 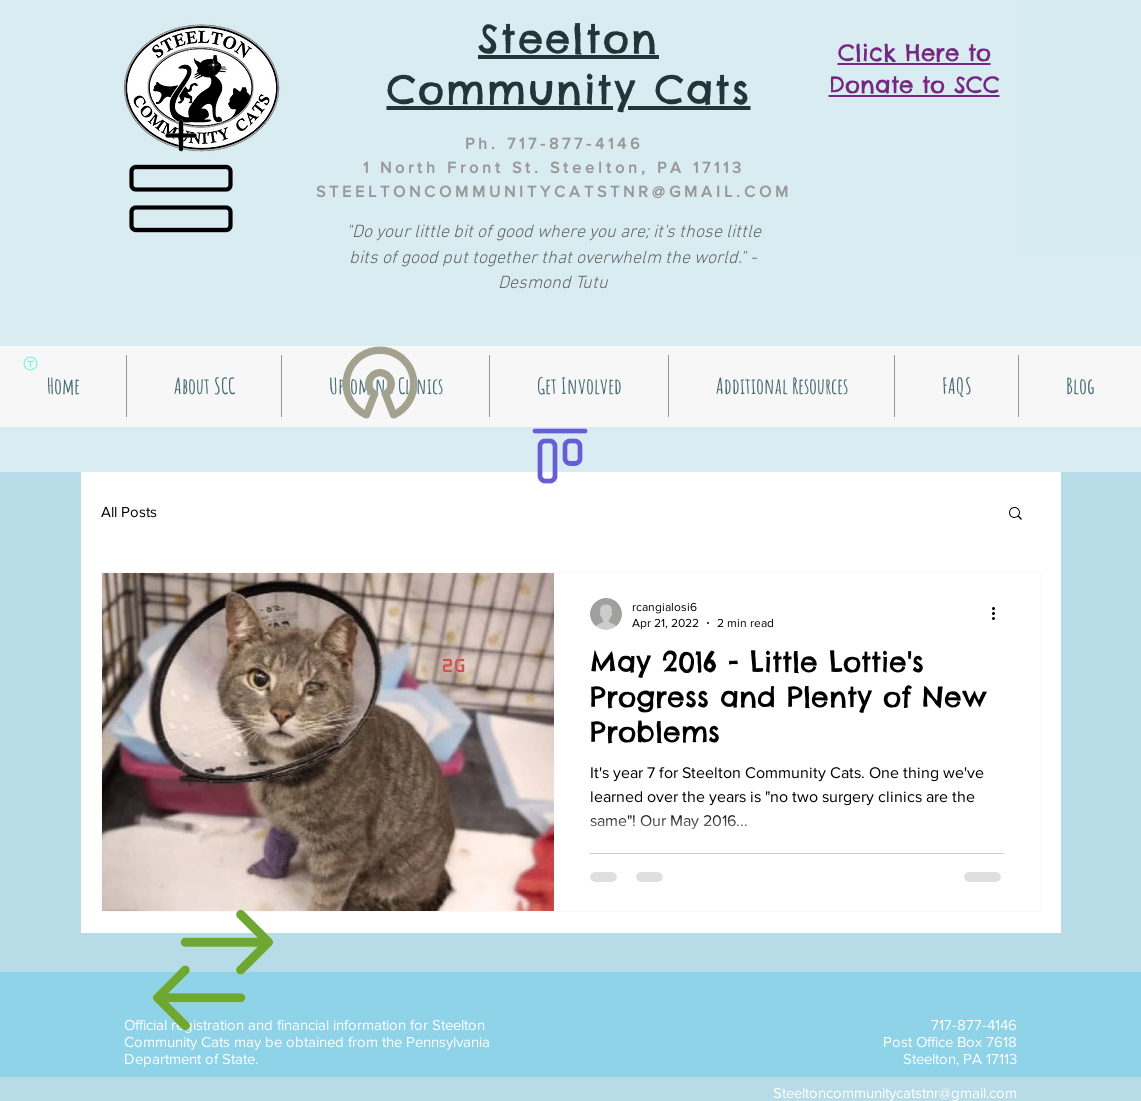 I want to click on add a new row at the top, so click(x=181, y=185).